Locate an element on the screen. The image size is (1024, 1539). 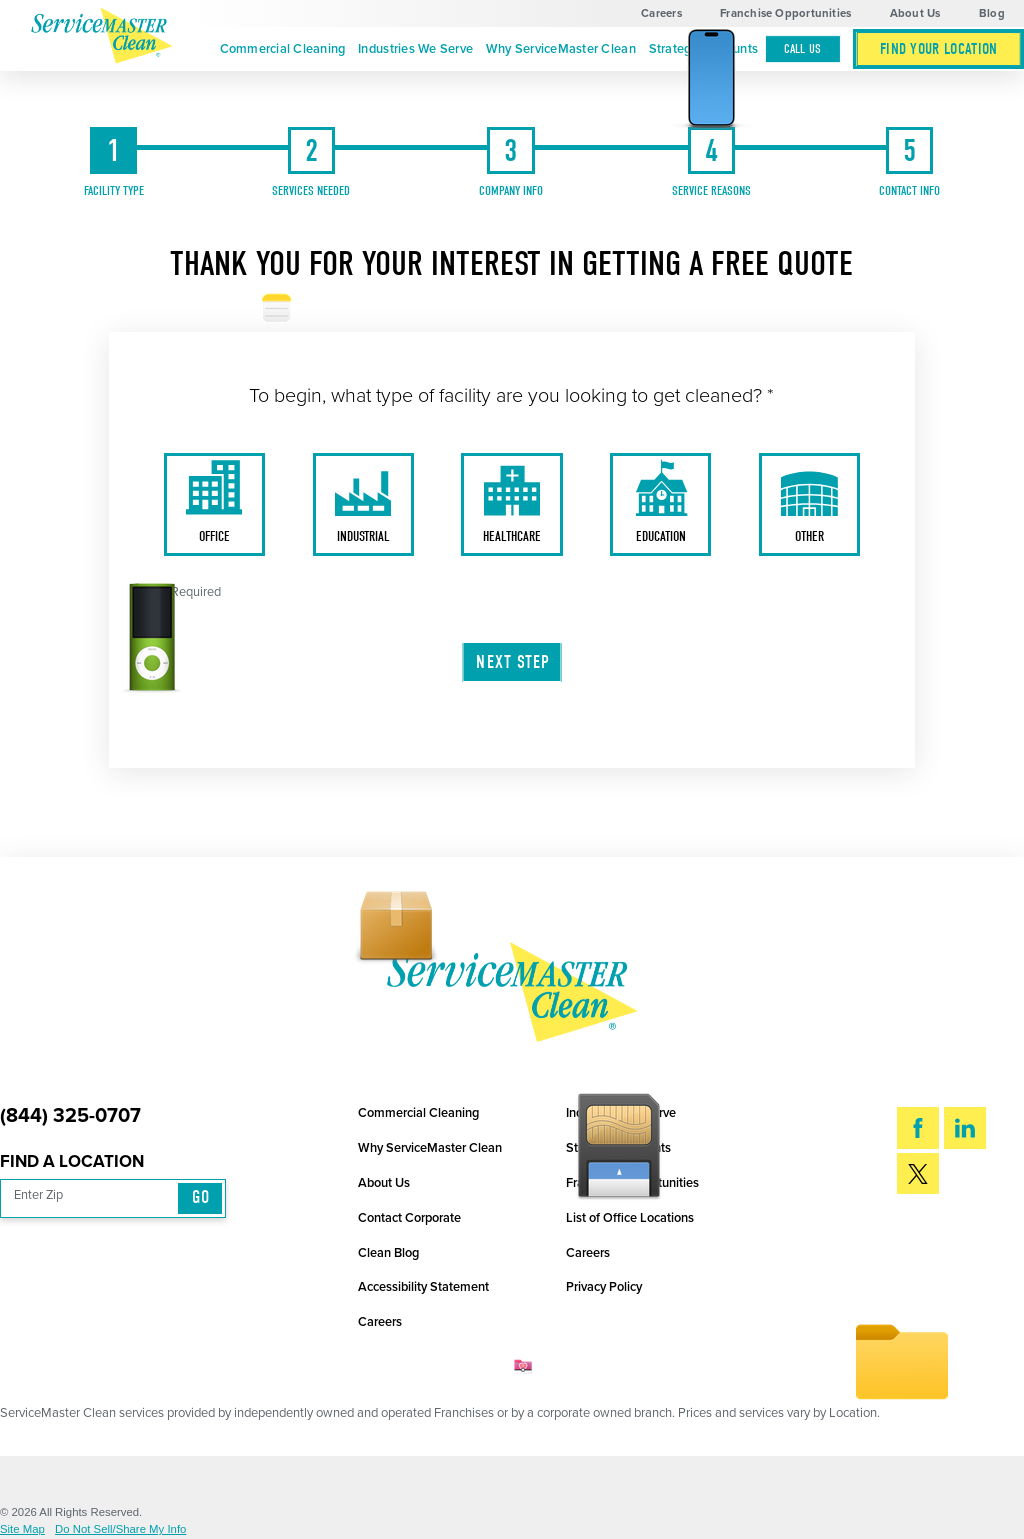
indicates a software package or application bundle is located at coordinates (395, 920).